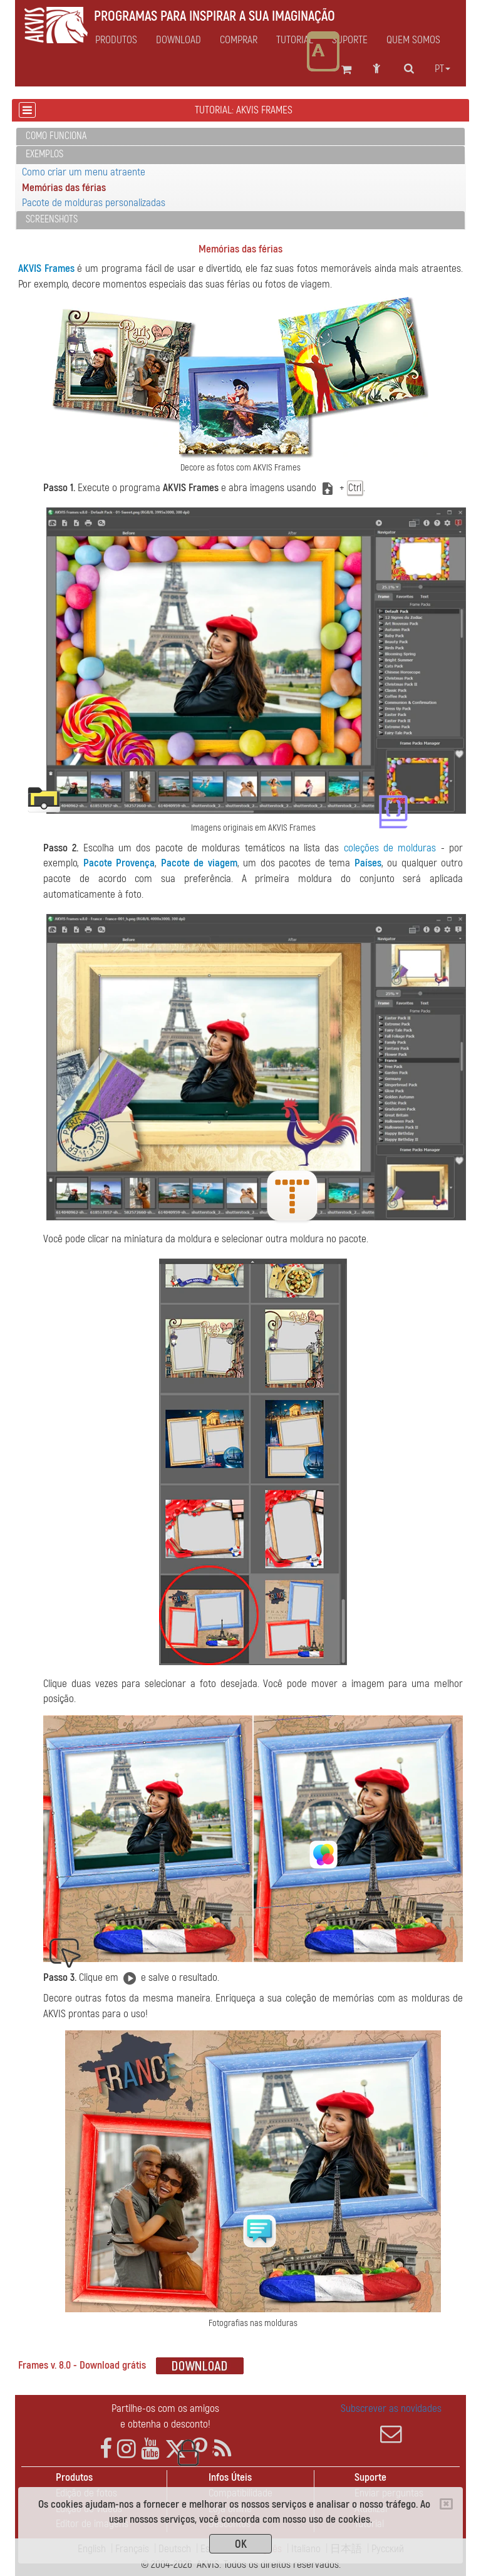 The image size is (481, 2576). What do you see at coordinates (259, 2231) in the screenshot?
I see `open neochat messaging app` at bounding box center [259, 2231].